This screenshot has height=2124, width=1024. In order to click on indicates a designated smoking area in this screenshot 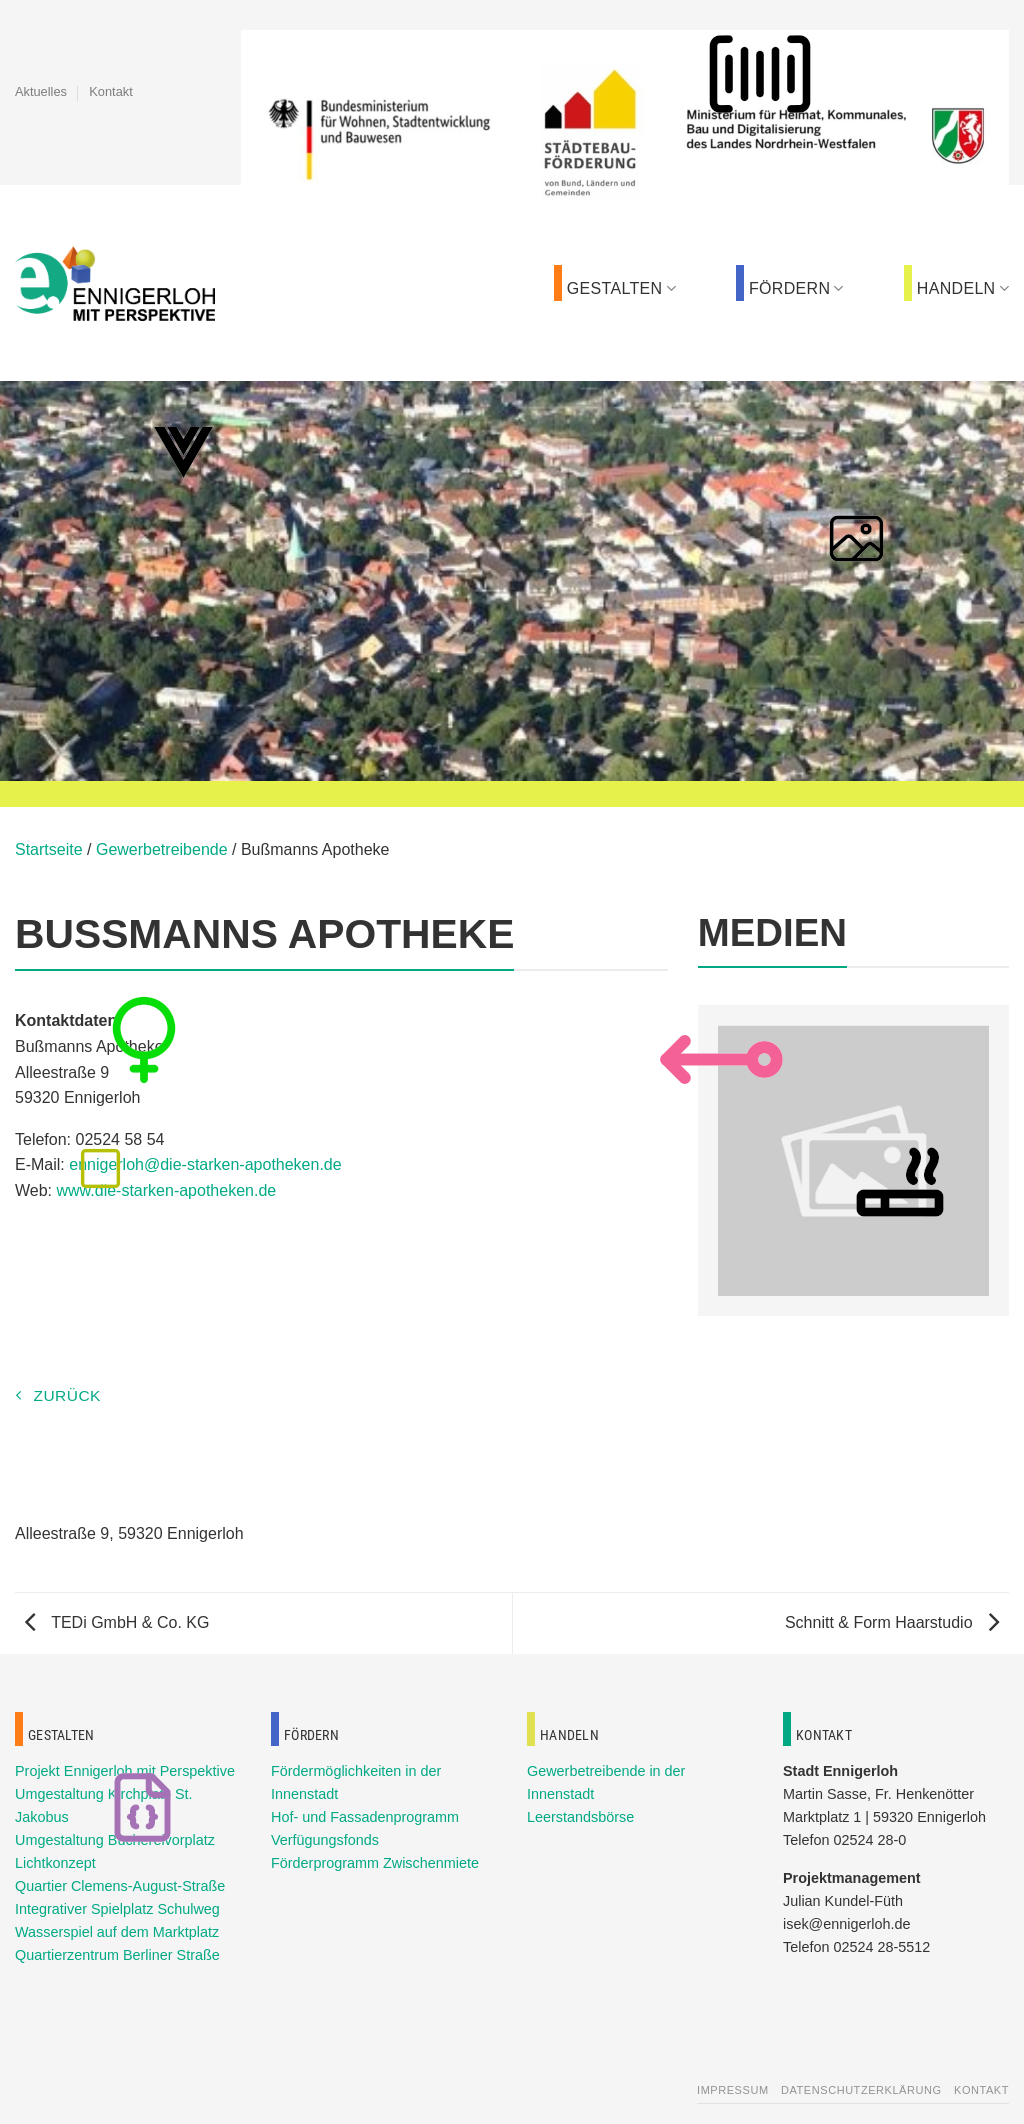, I will do `click(900, 1191)`.